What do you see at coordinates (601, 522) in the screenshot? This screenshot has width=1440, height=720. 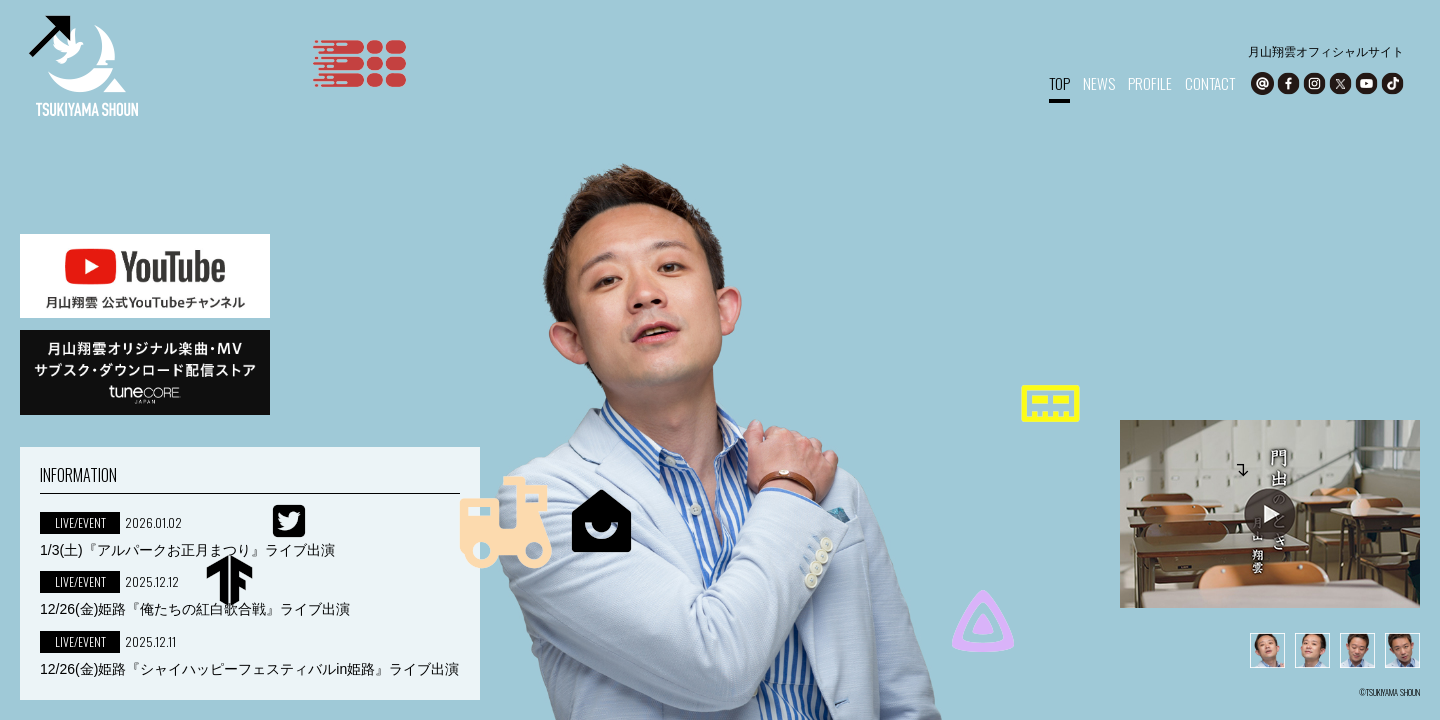 I see `return to home screen` at bounding box center [601, 522].